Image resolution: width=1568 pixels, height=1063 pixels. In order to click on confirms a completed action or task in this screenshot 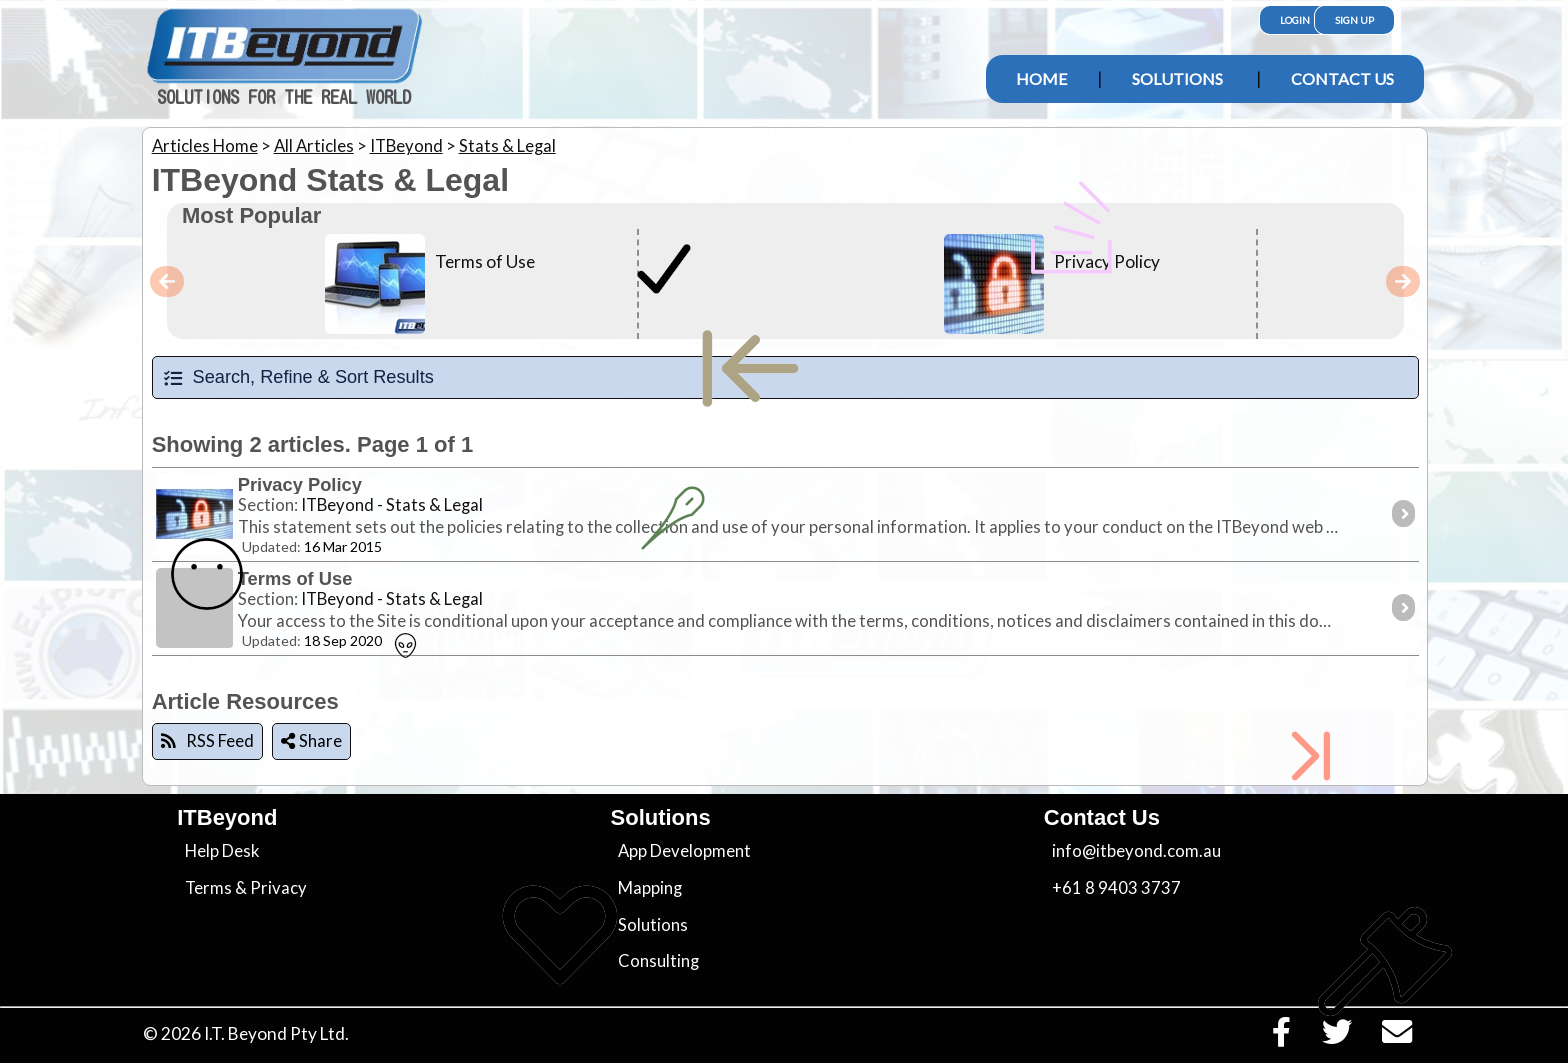, I will do `click(664, 267)`.